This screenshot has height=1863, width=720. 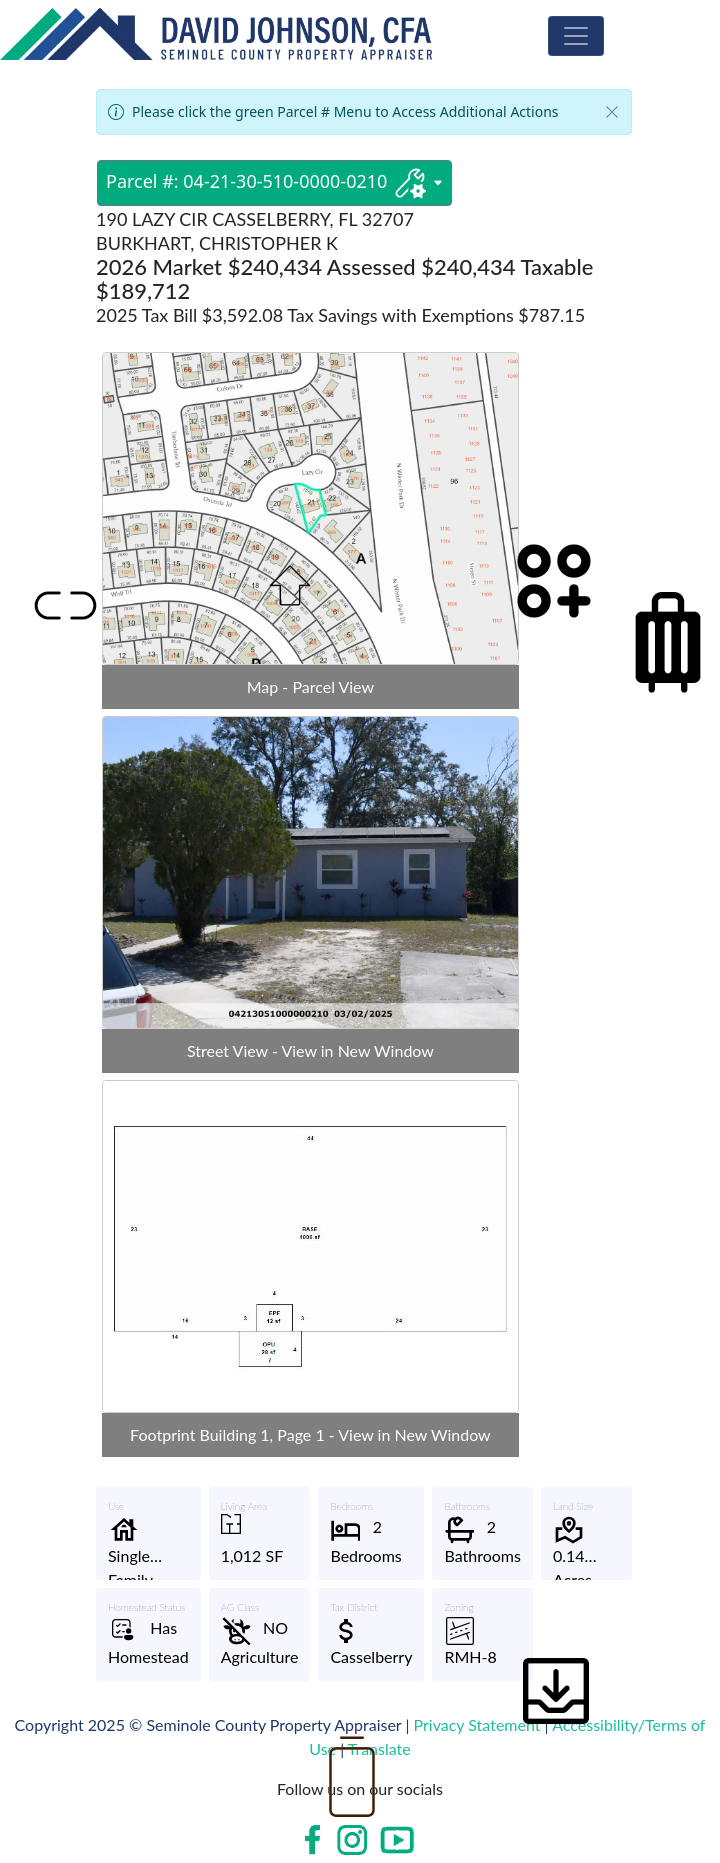 I want to click on upvote or like content, so click(x=290, y=587).